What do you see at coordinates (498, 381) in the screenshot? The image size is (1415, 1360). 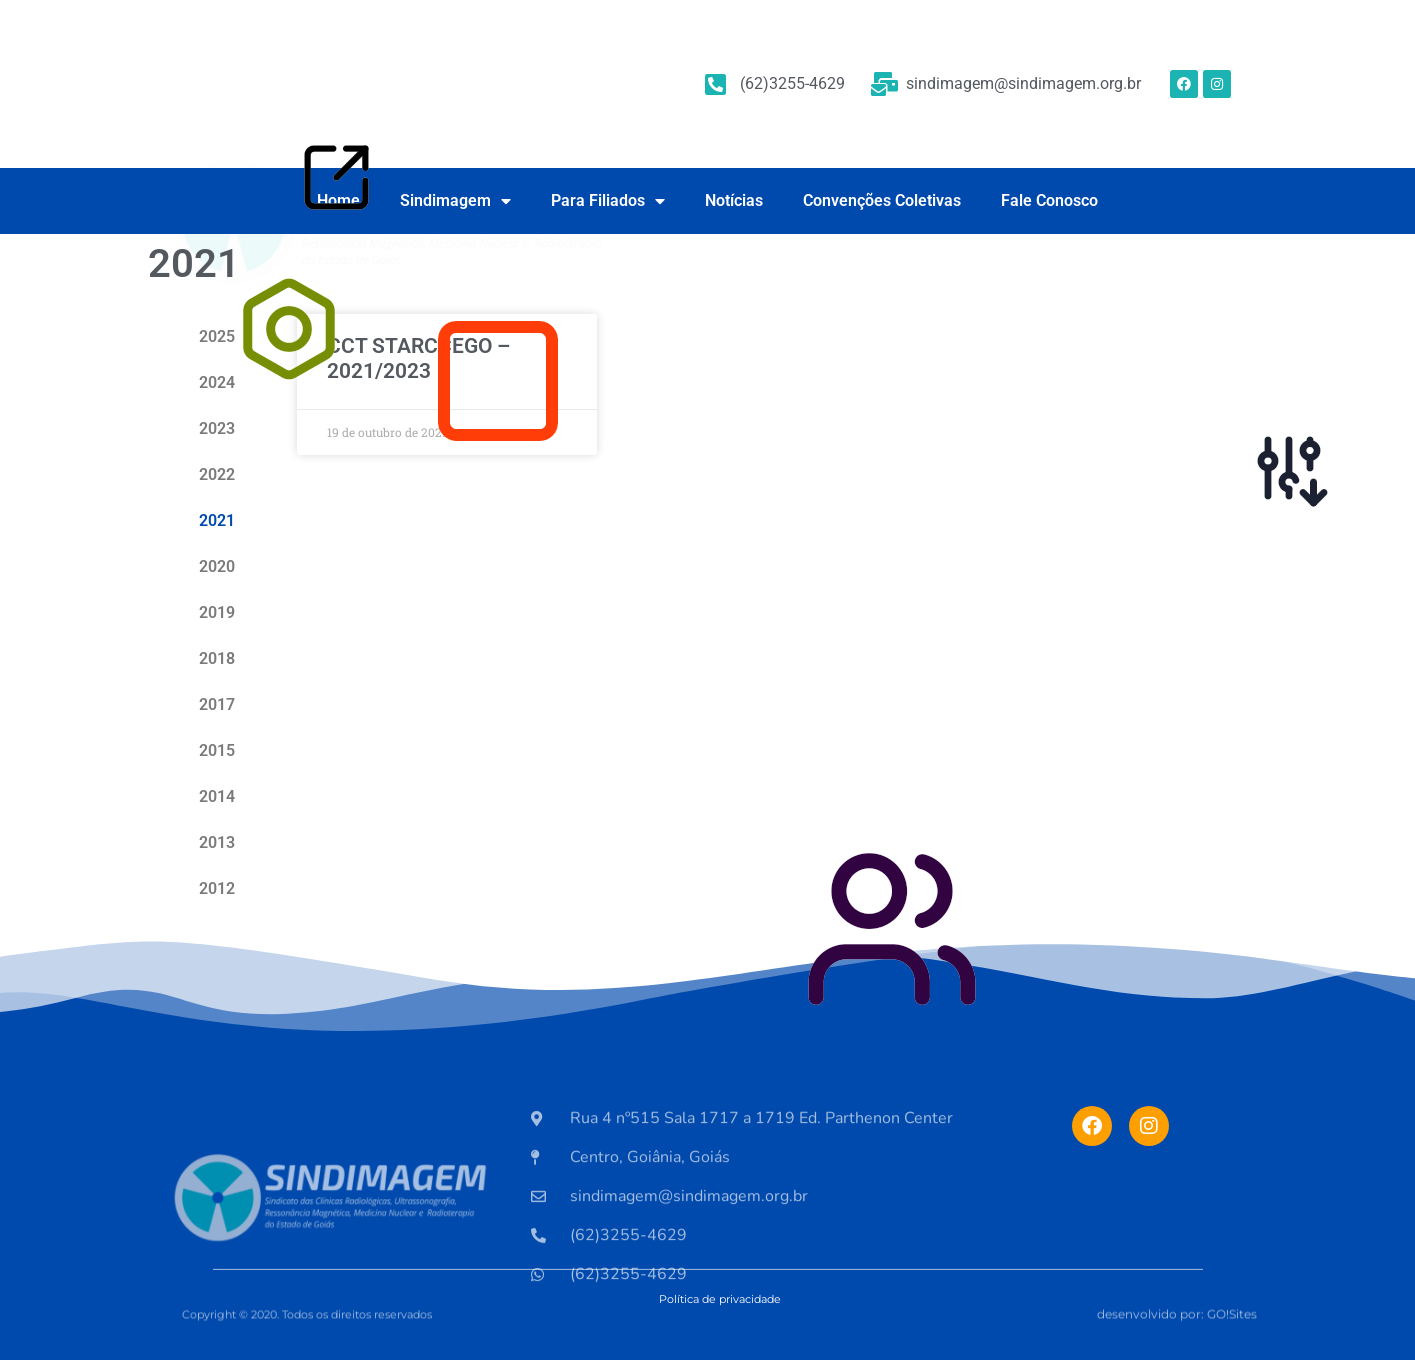 I see `unchecked checkbox or selection state` at bounding box center [498, 381].